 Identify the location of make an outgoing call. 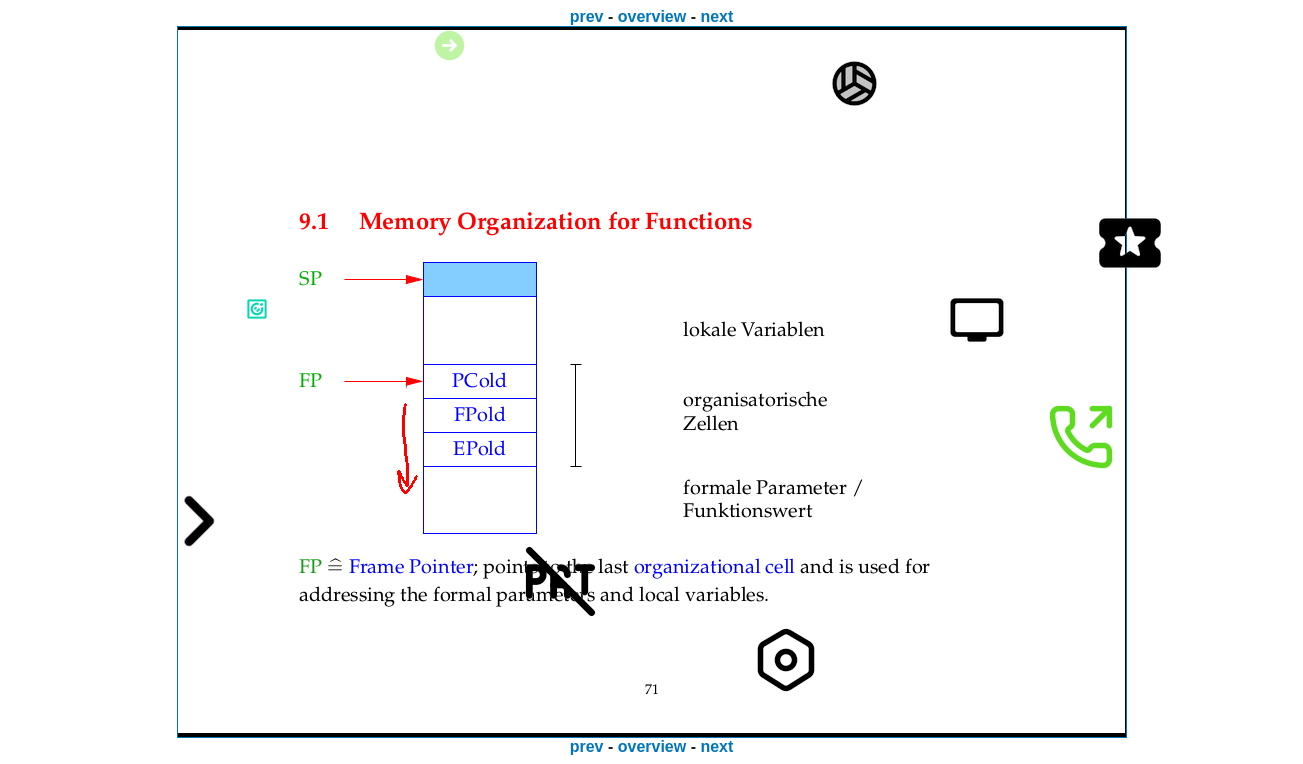
(1081, 437).